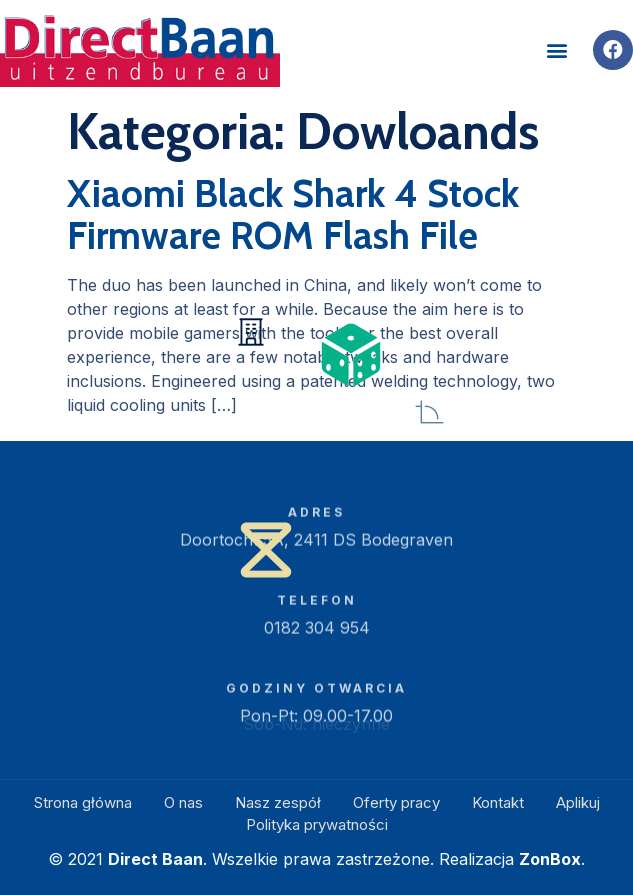 Image resolution: width=633 pixels, height=895 pixels. I want to click on randomize or shuffle content, so click(351, 355).